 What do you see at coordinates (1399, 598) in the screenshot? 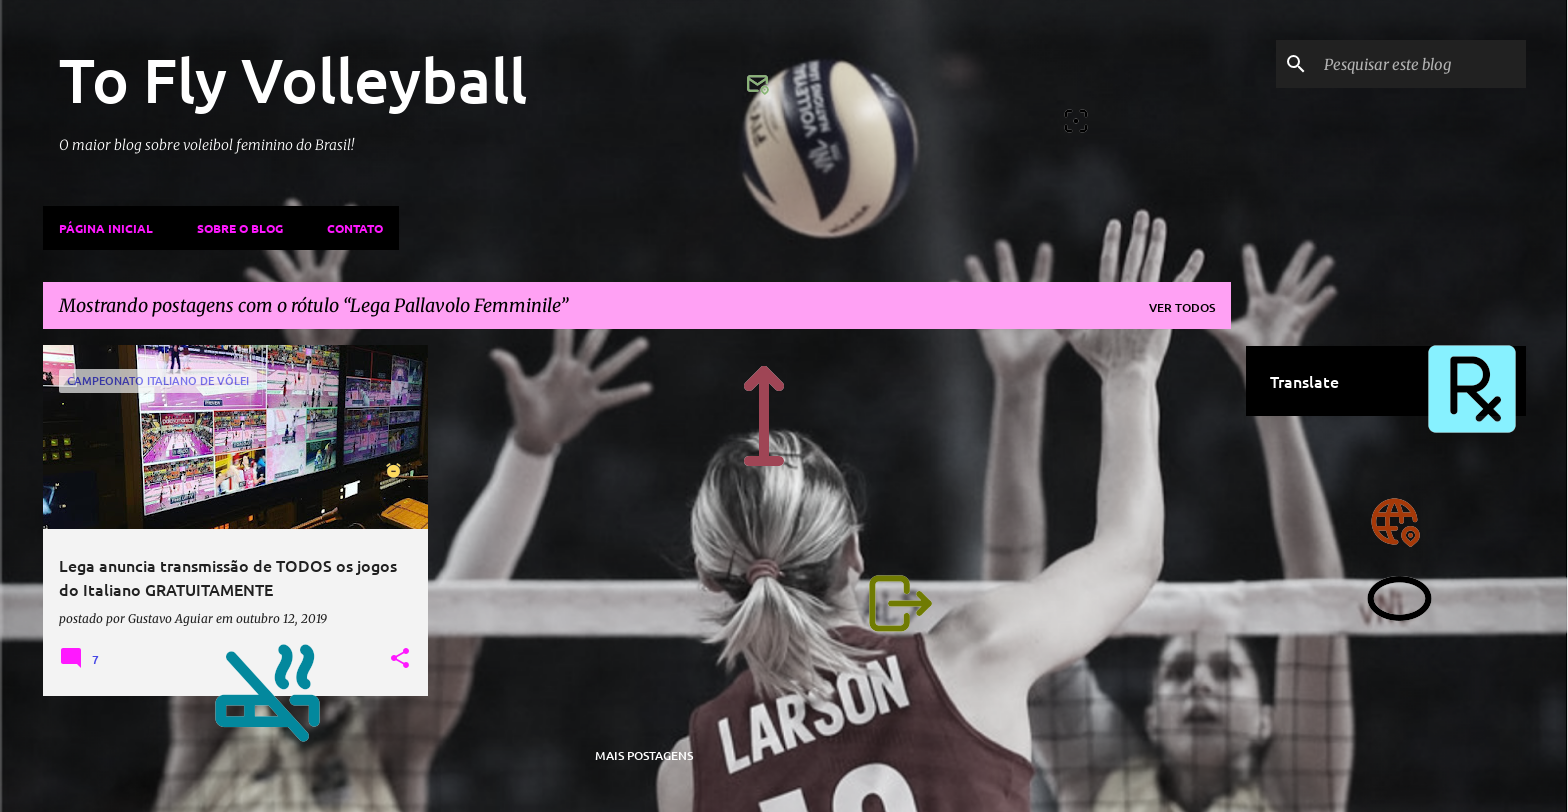
I see `indicates a vertical oval or ellipse shape tool` at bounding box center [1399, 598].